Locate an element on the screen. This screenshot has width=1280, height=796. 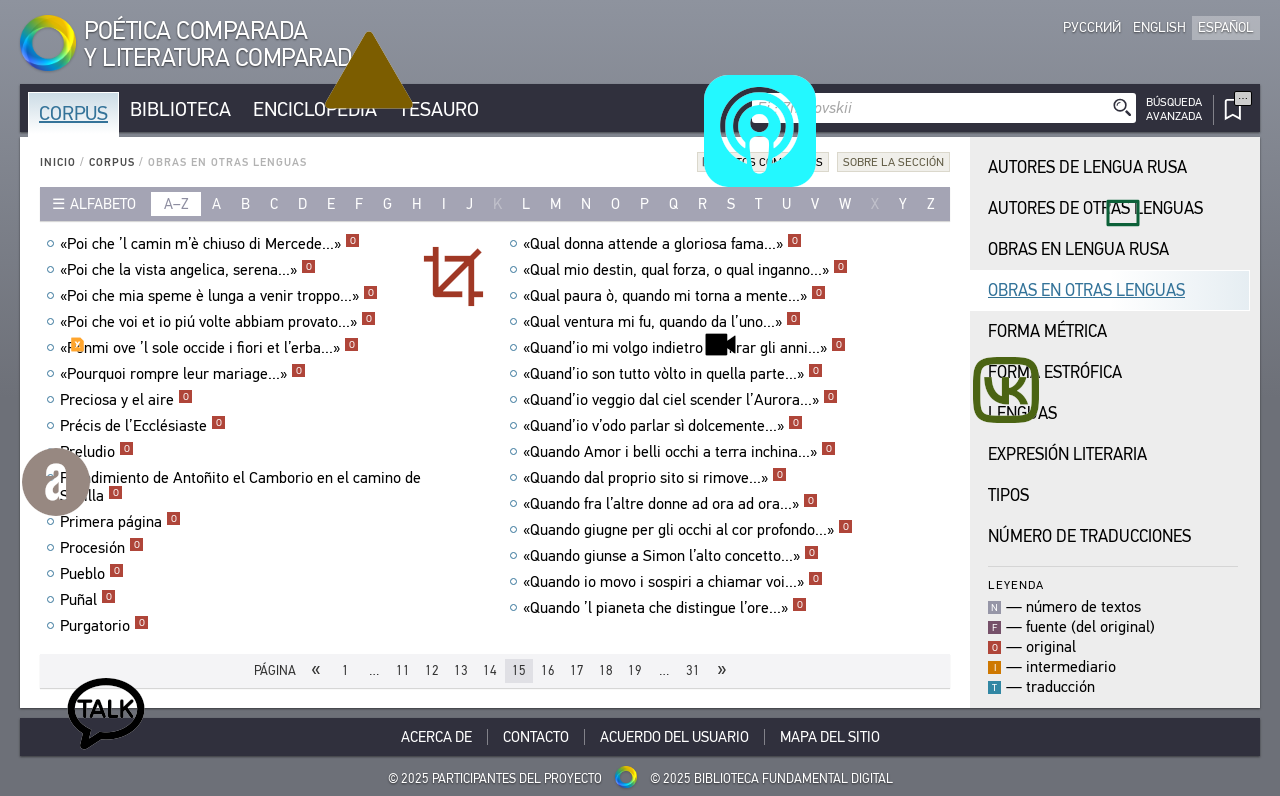
visit alamy stock photo website is located at coordinates (56, 482).